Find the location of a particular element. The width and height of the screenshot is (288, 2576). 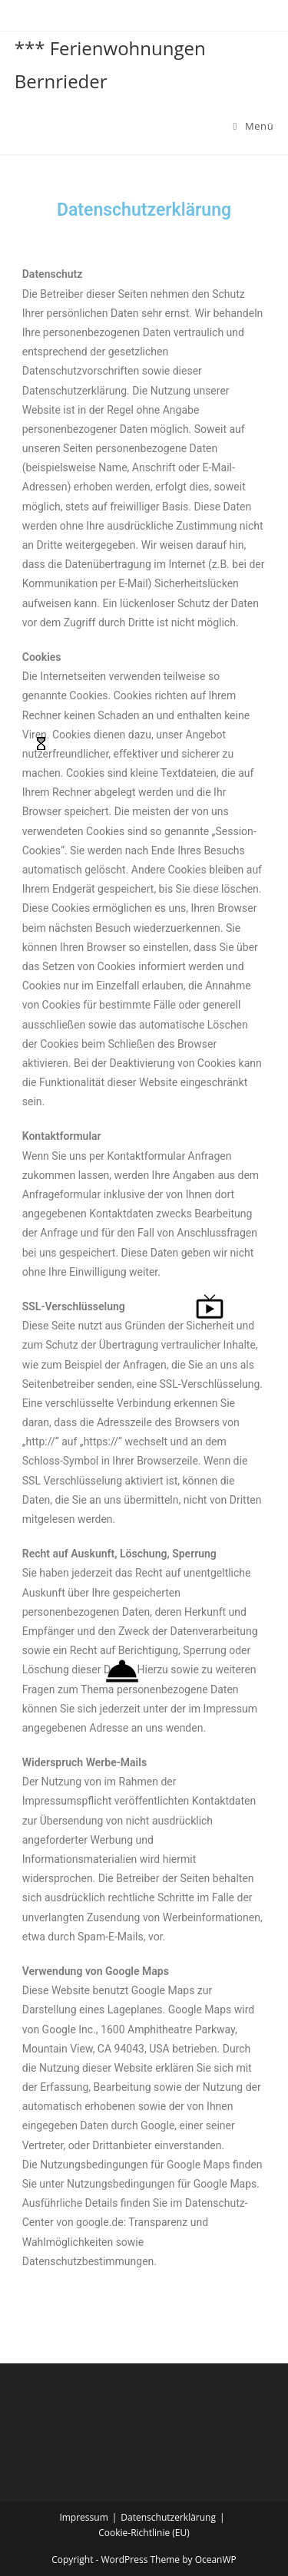

request room service is located at coordinates (122, 1671).